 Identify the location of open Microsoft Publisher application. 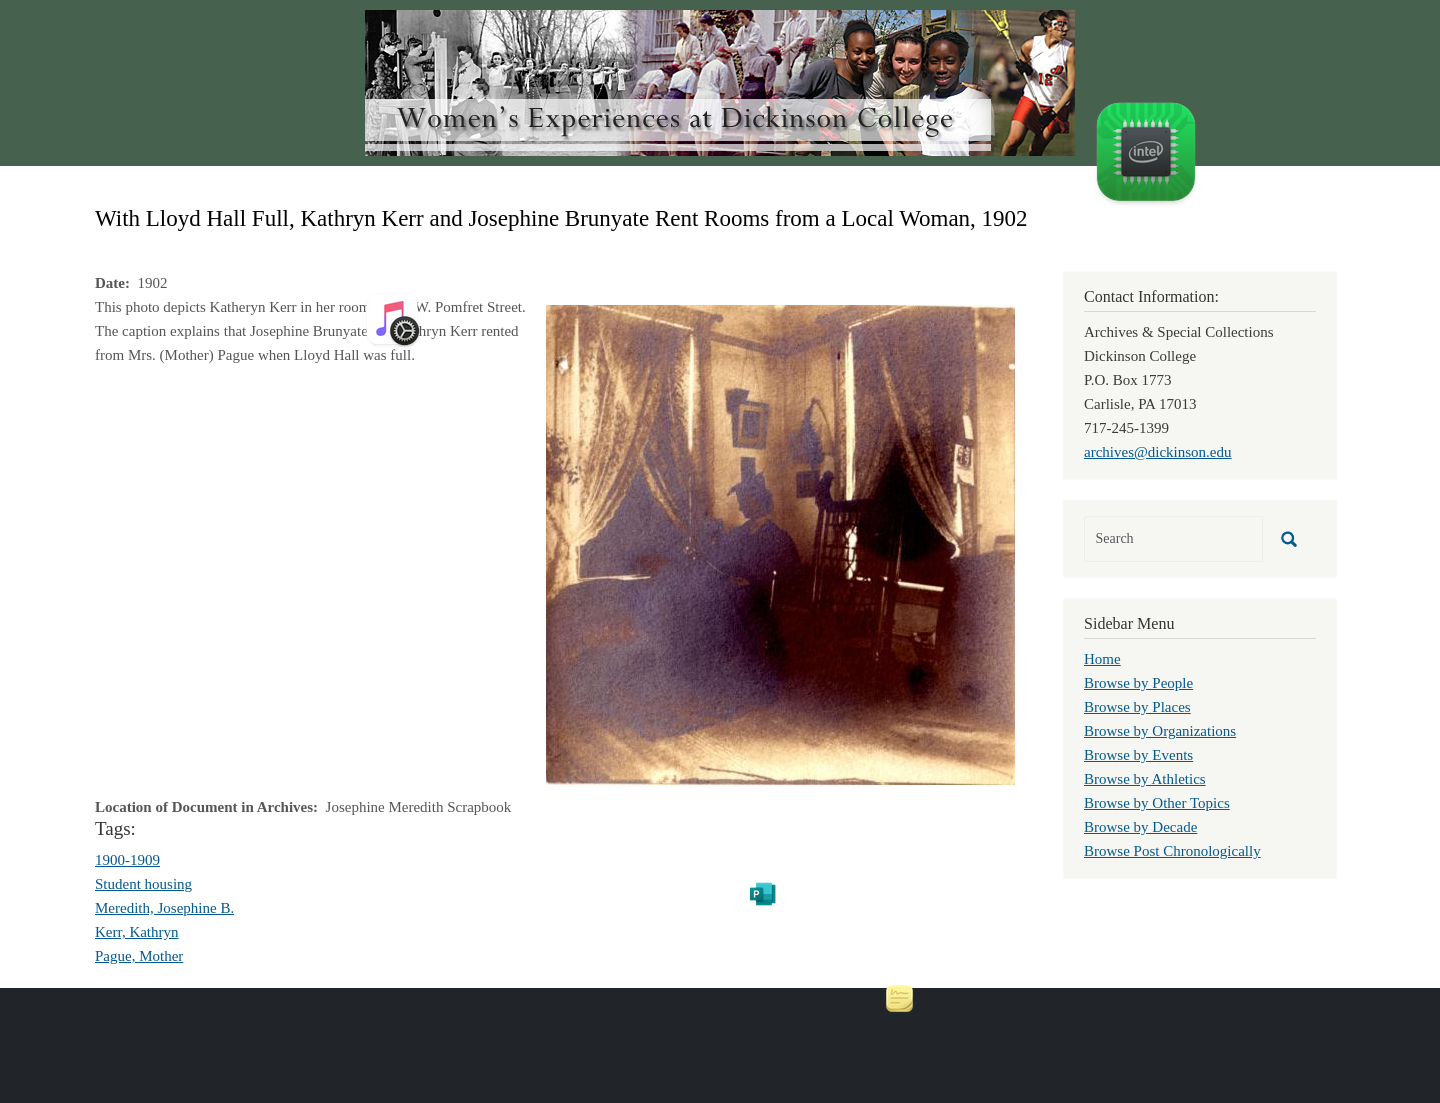
(763, 894).